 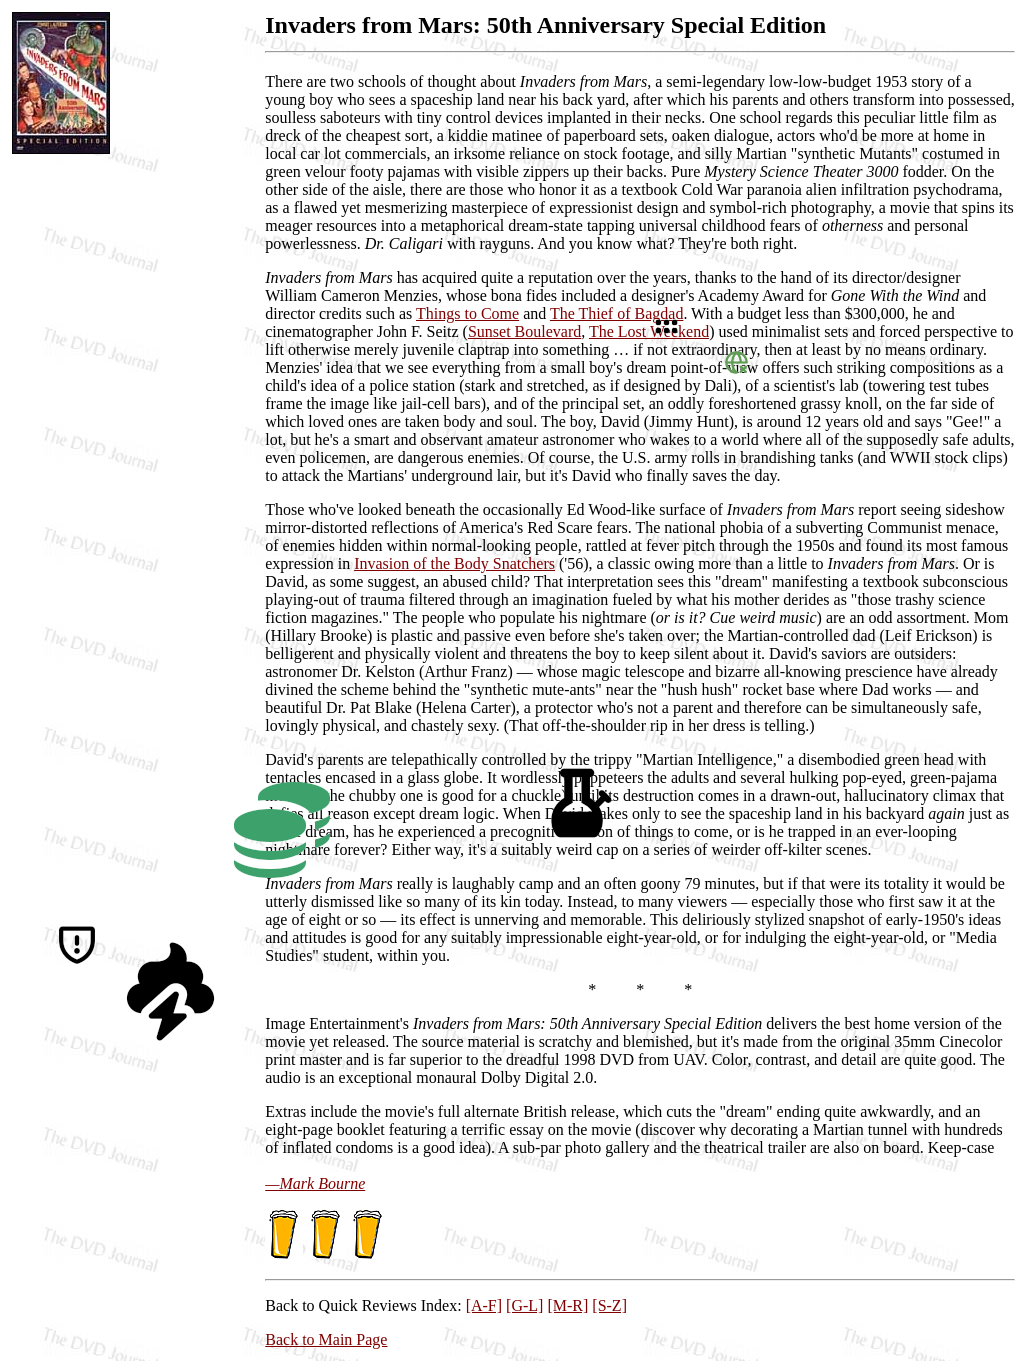 I want to click on access cannabis or smoking-related content, so click(x=577, y=803).